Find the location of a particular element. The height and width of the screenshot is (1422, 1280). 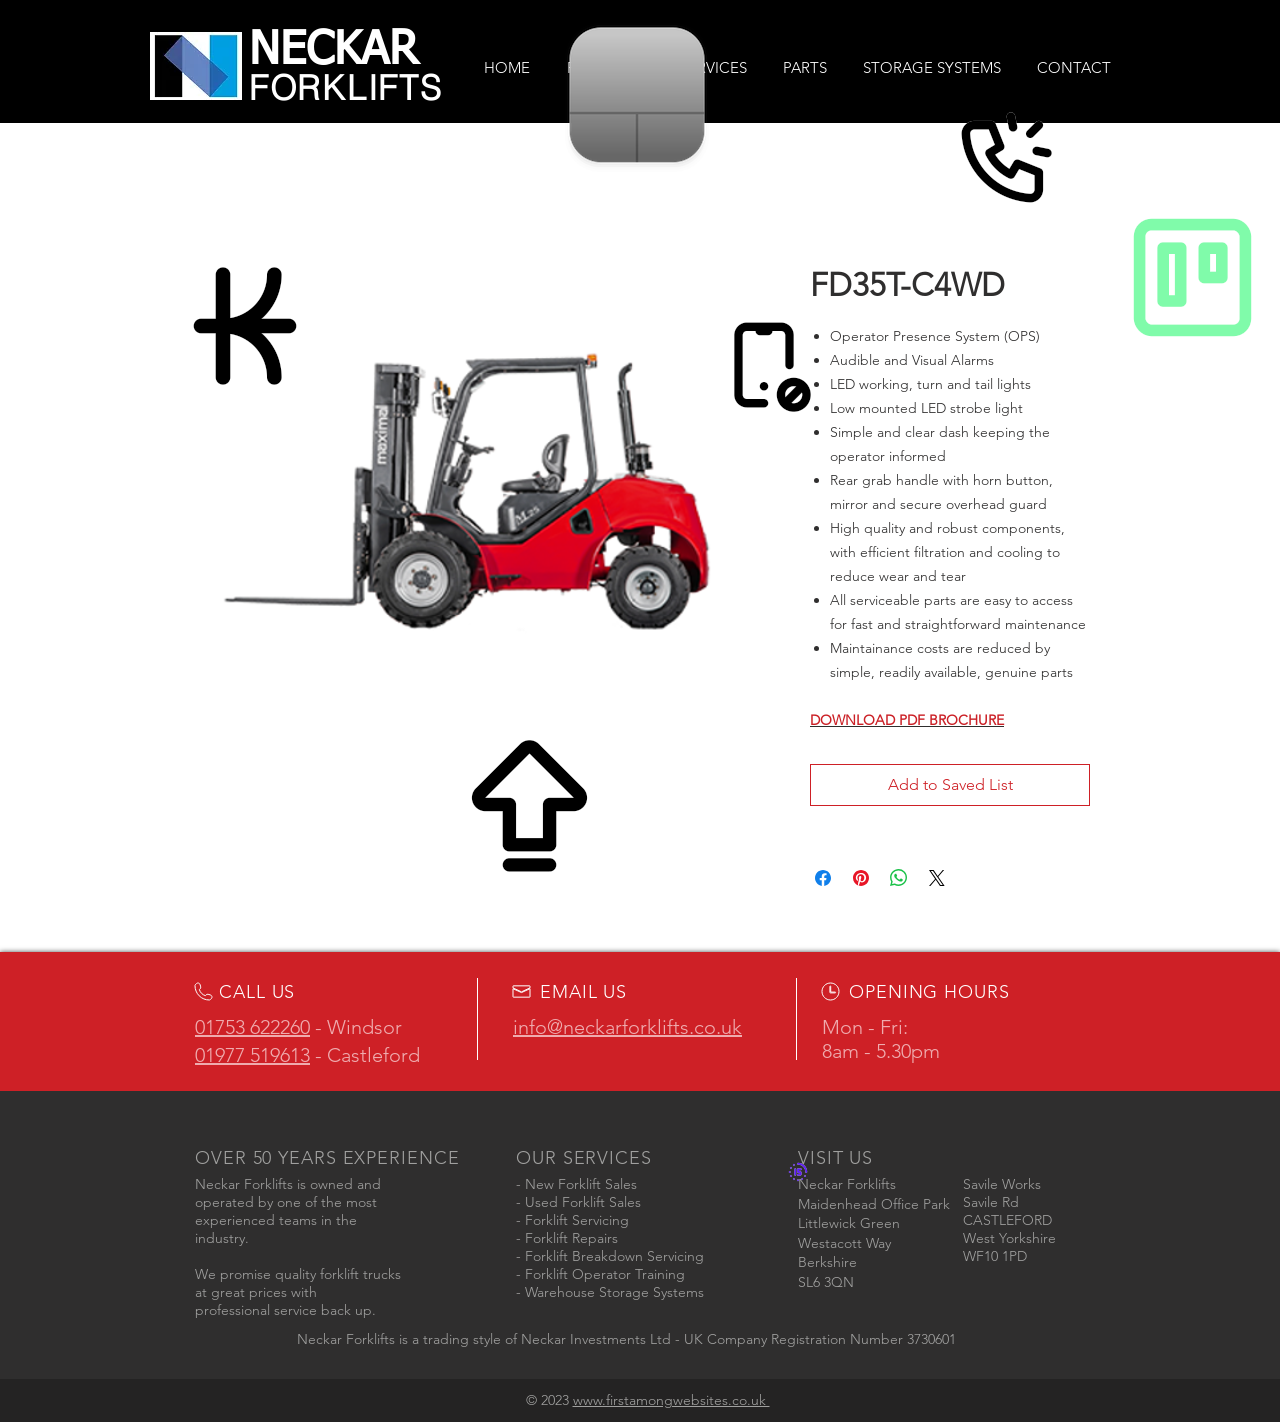

upload a file or document is located at coordinates (529, 804).